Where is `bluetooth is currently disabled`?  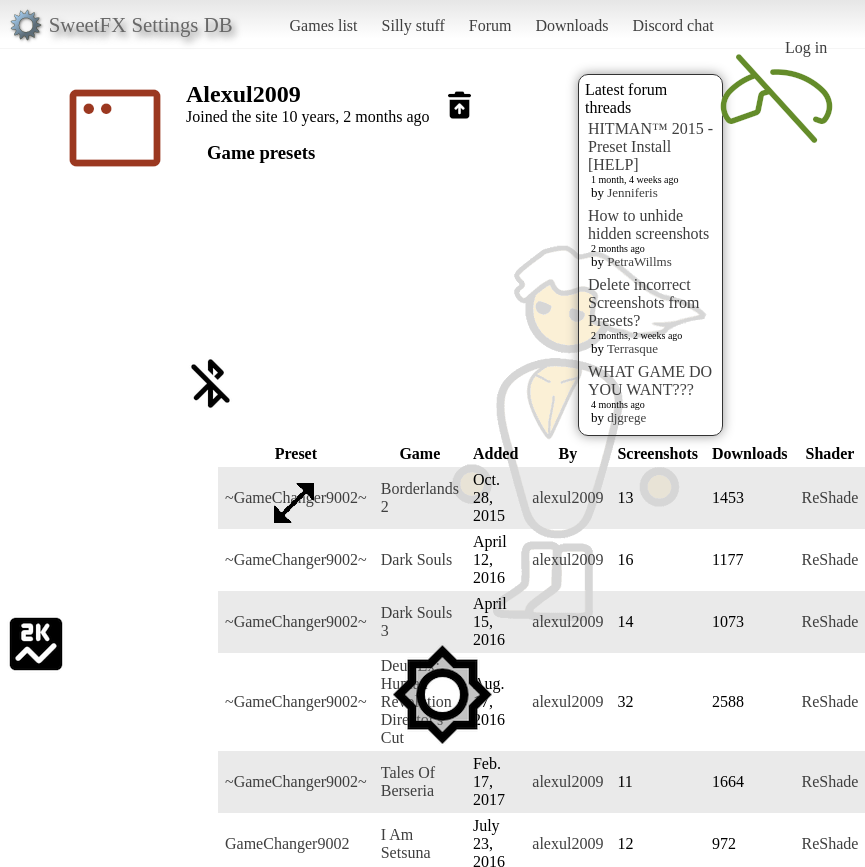 bluetooth is currently disabled is located at coordinates (210, 383).